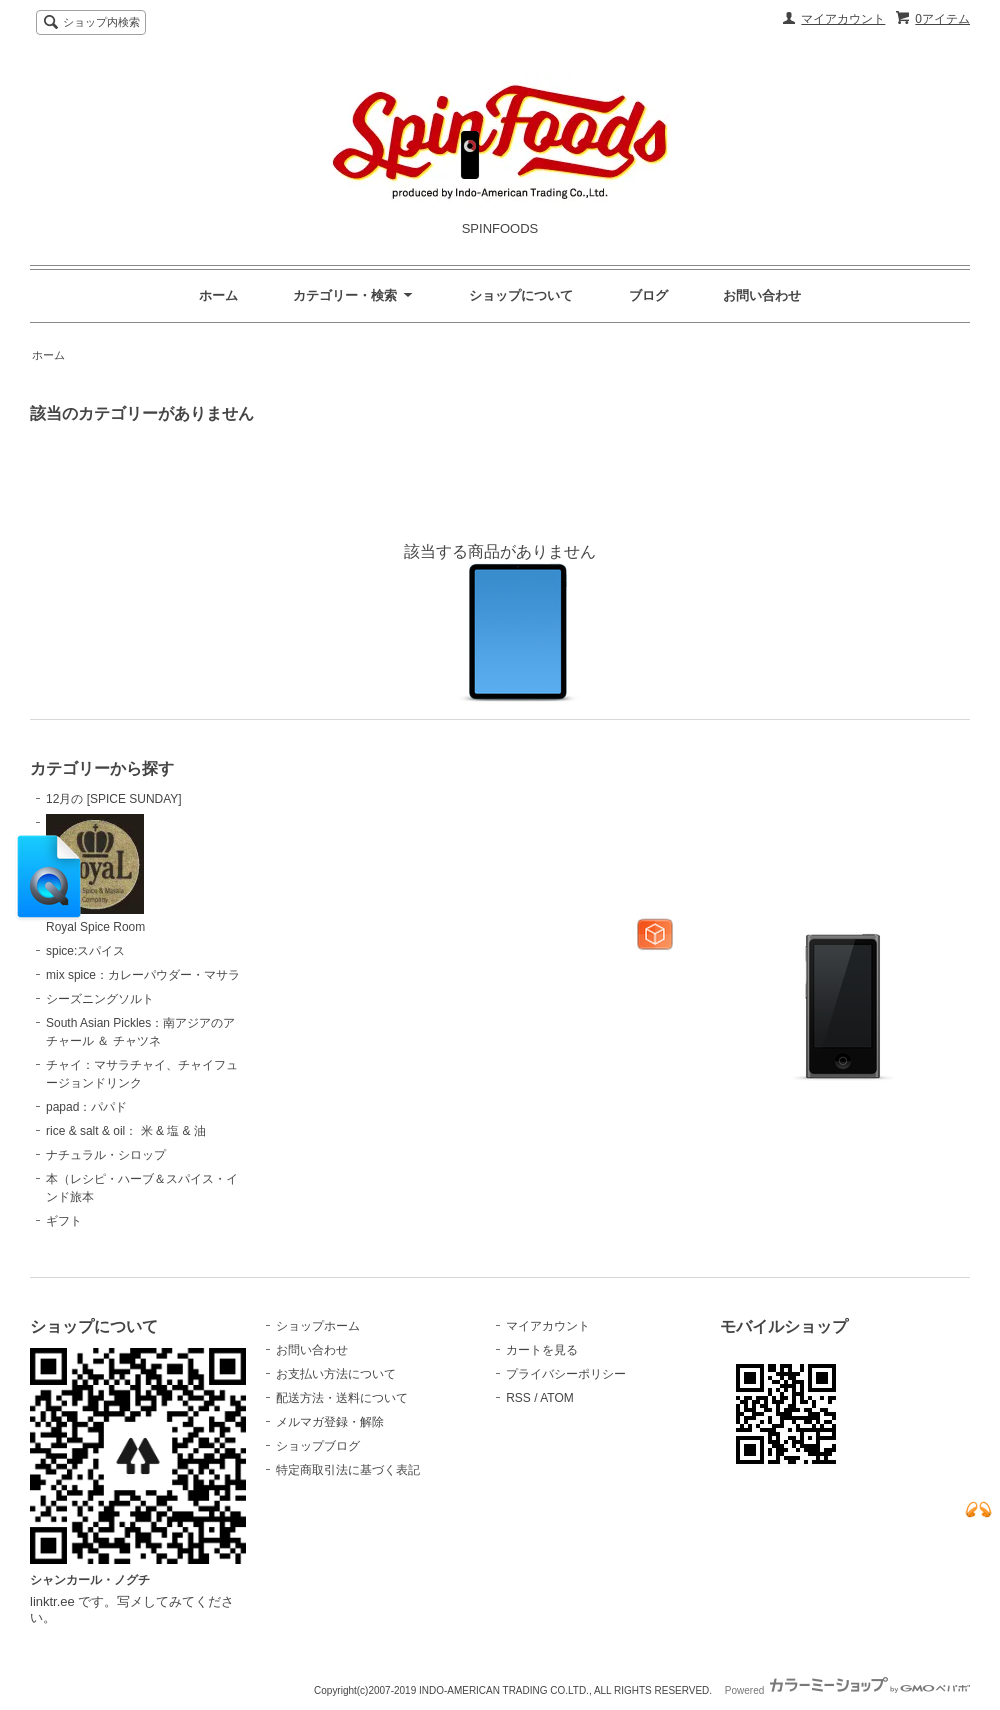 The image size is (1000, 1710). I want to click on open a 3D model file in OBJ format, so click(655, 933).